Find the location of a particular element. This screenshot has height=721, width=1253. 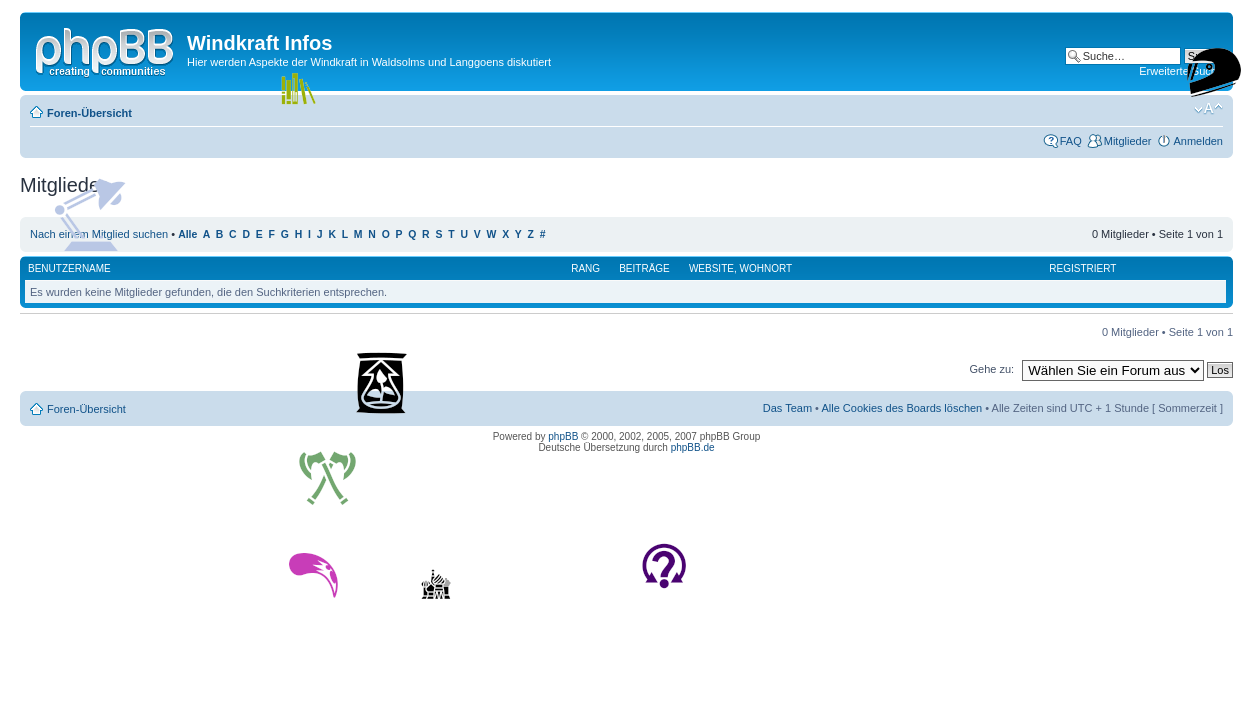

activate claw attack ability is located at coordinates (313, 576).